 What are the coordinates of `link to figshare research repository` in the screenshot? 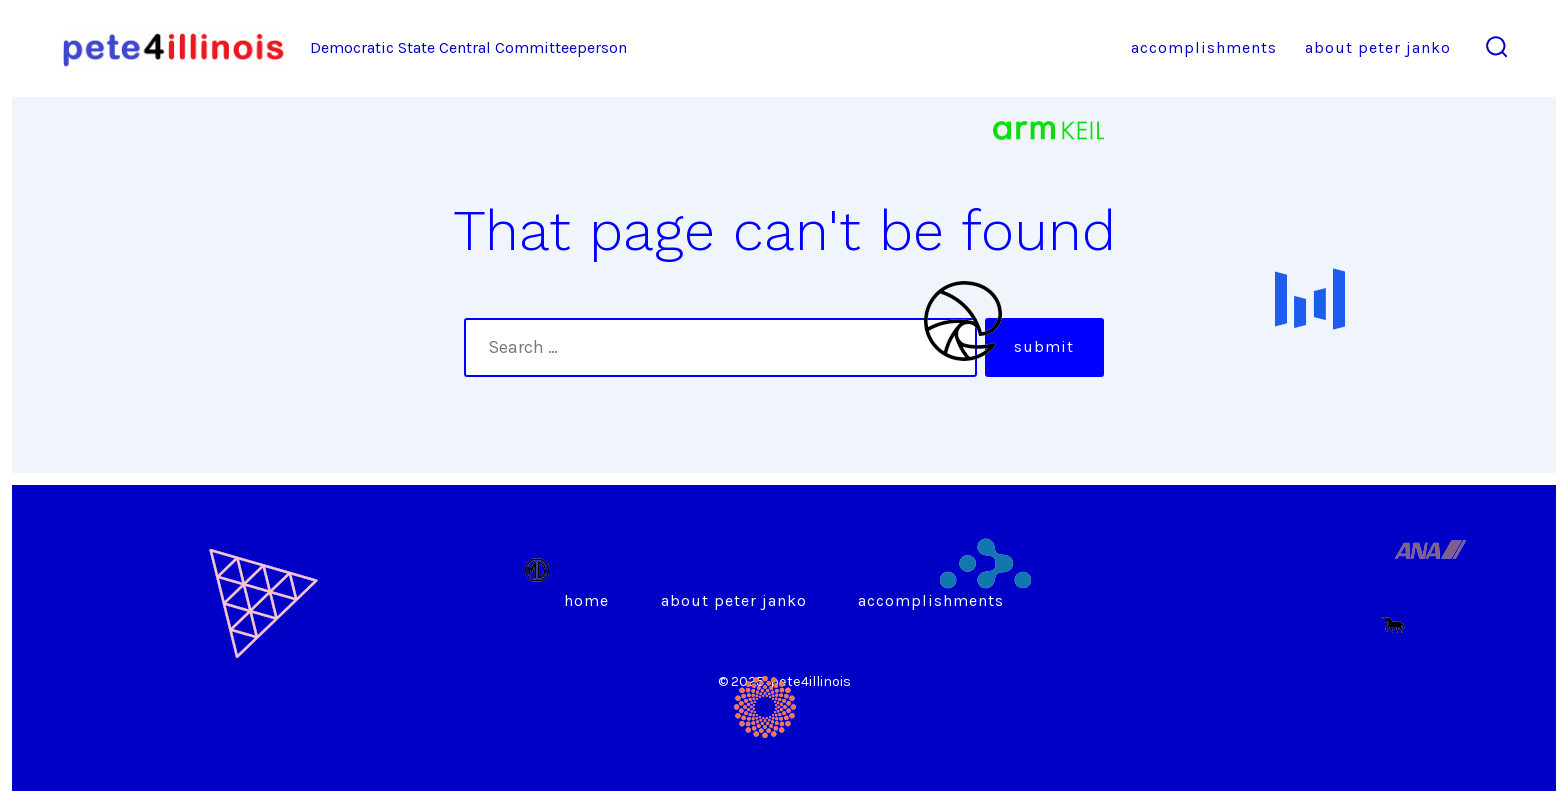 It's located at (765, 707).